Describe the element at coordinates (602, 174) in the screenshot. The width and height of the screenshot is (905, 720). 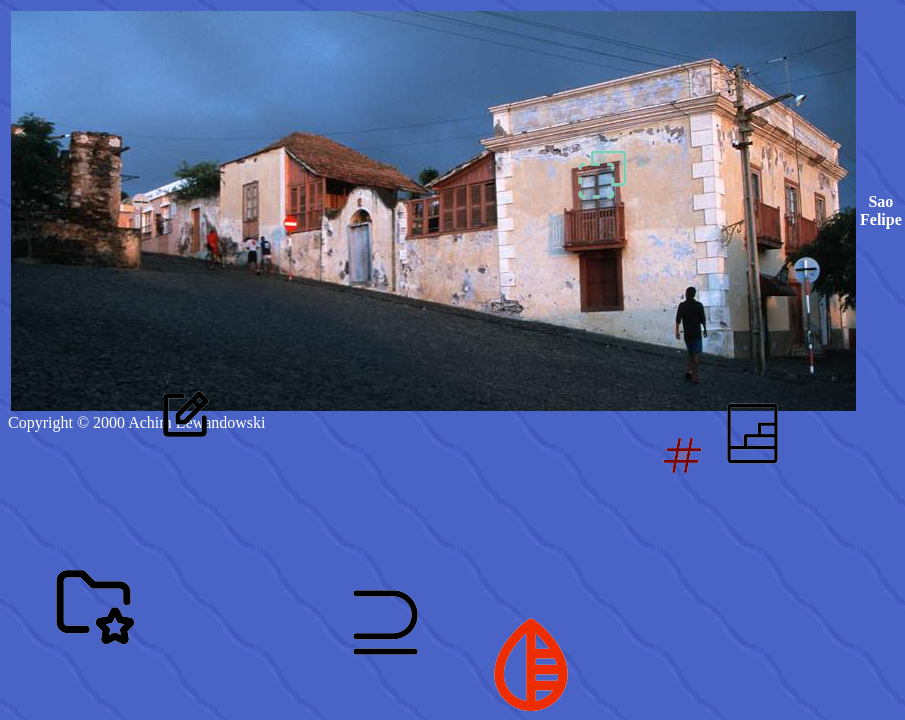
I see `bring selection to front` at that location.